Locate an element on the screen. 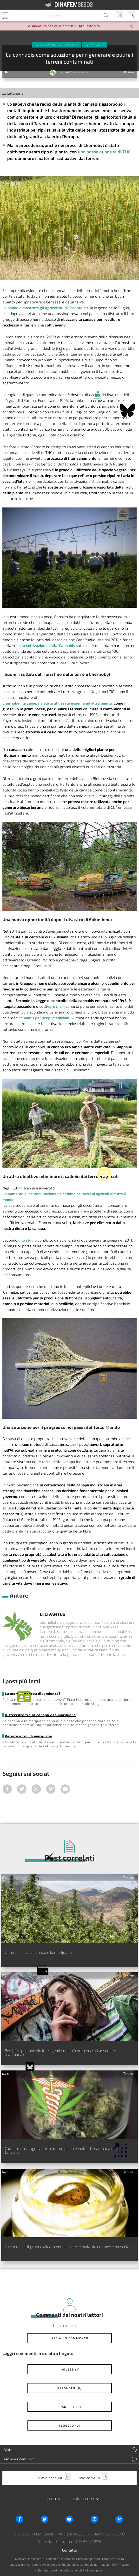  access your wallet or payment methods is located at coordinates (42, 1970).